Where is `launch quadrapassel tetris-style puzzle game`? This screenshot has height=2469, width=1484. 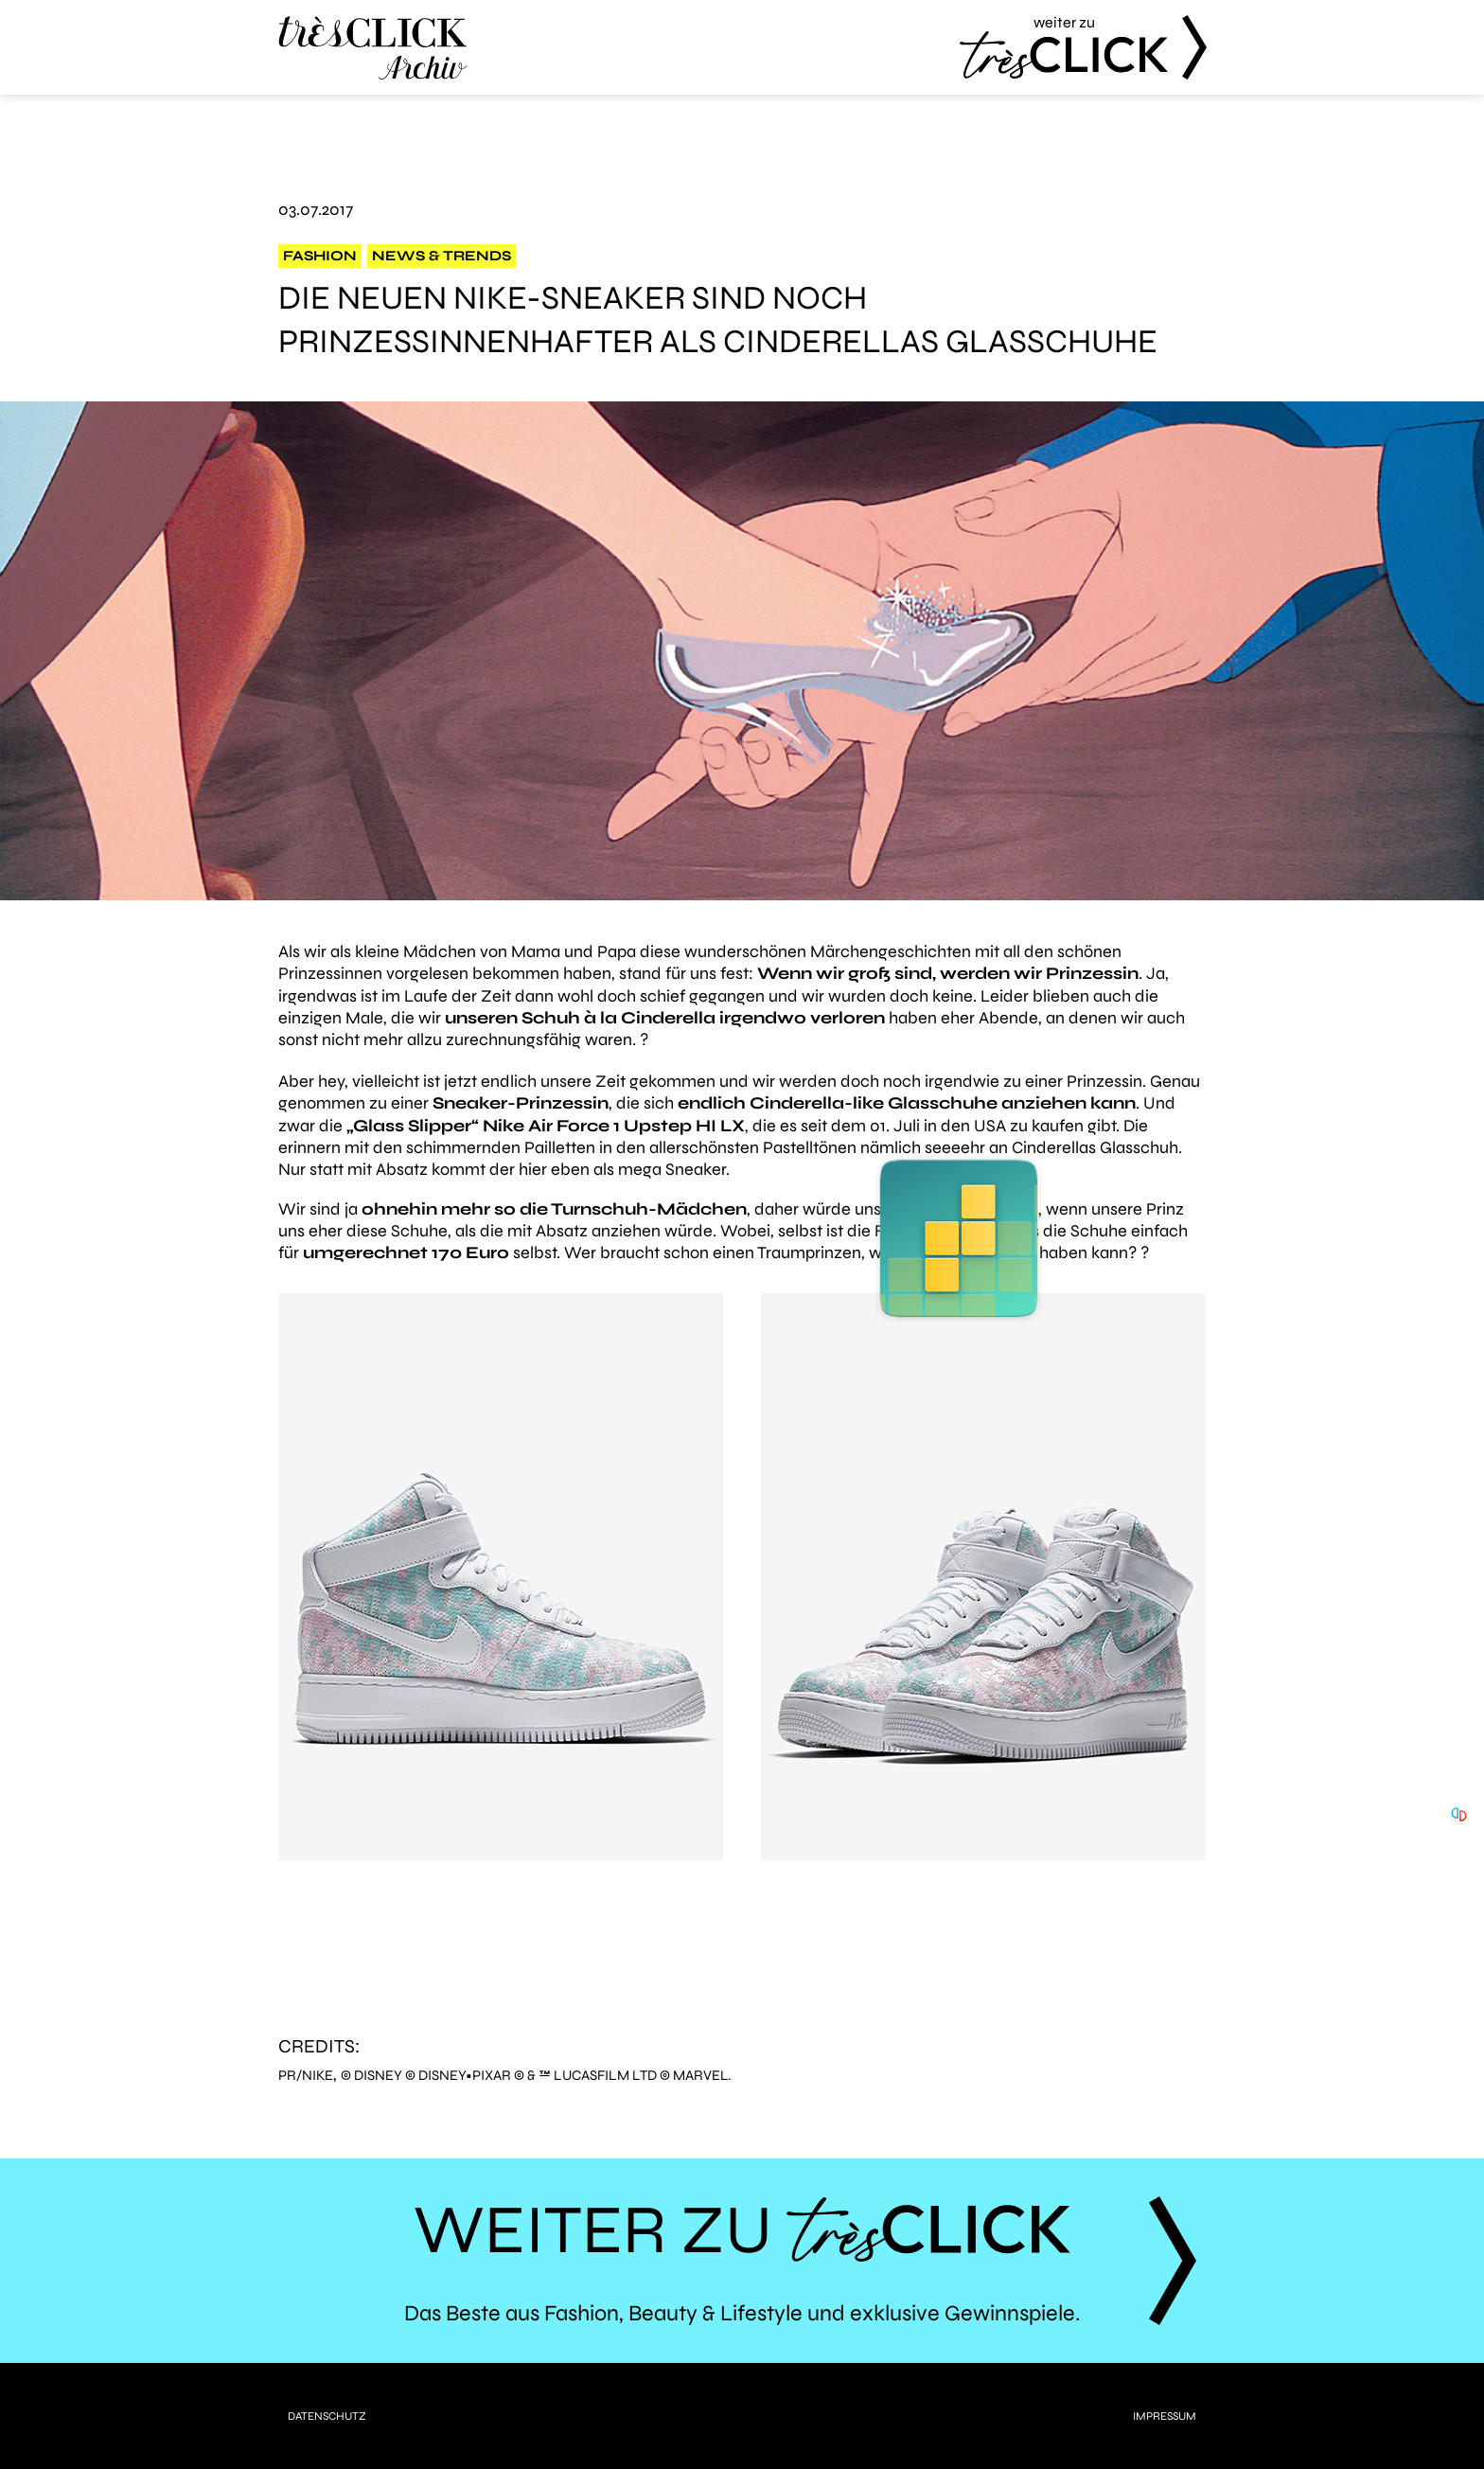
launch quadrapassel tetris-style puzzle game is located at coordinates (959, 1238).